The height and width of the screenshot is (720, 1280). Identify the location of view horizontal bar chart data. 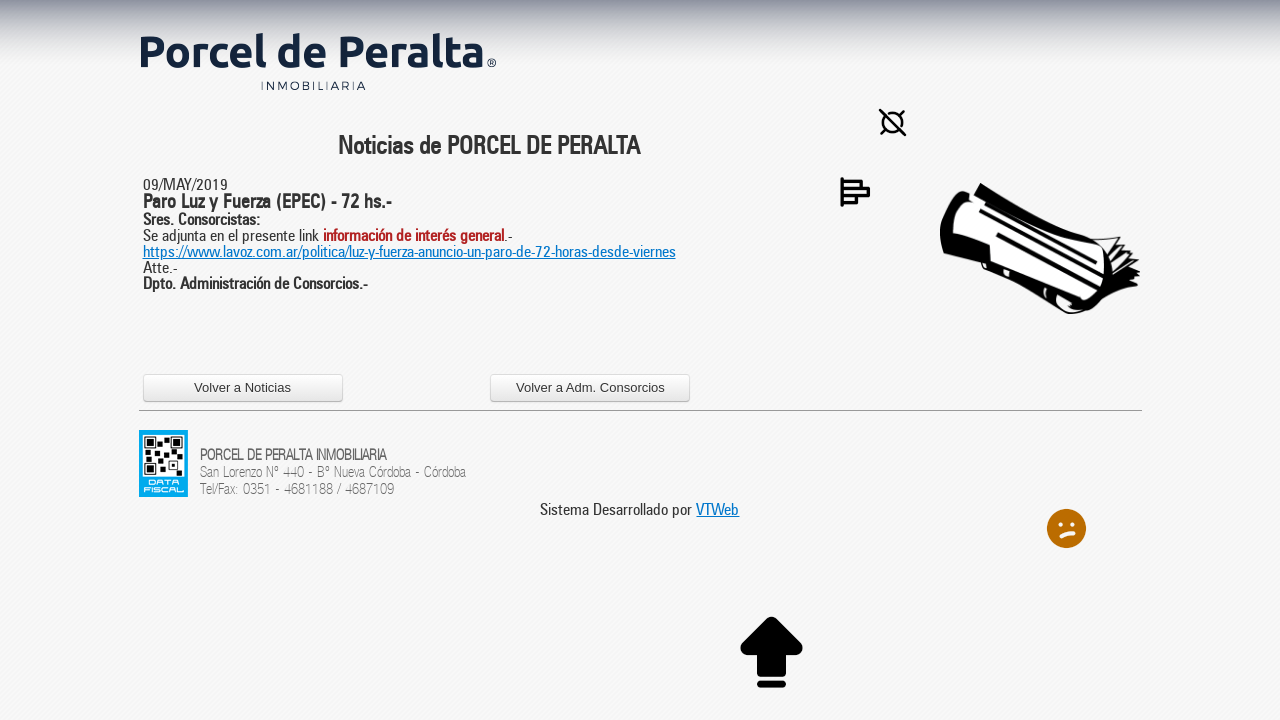
(854, 192).